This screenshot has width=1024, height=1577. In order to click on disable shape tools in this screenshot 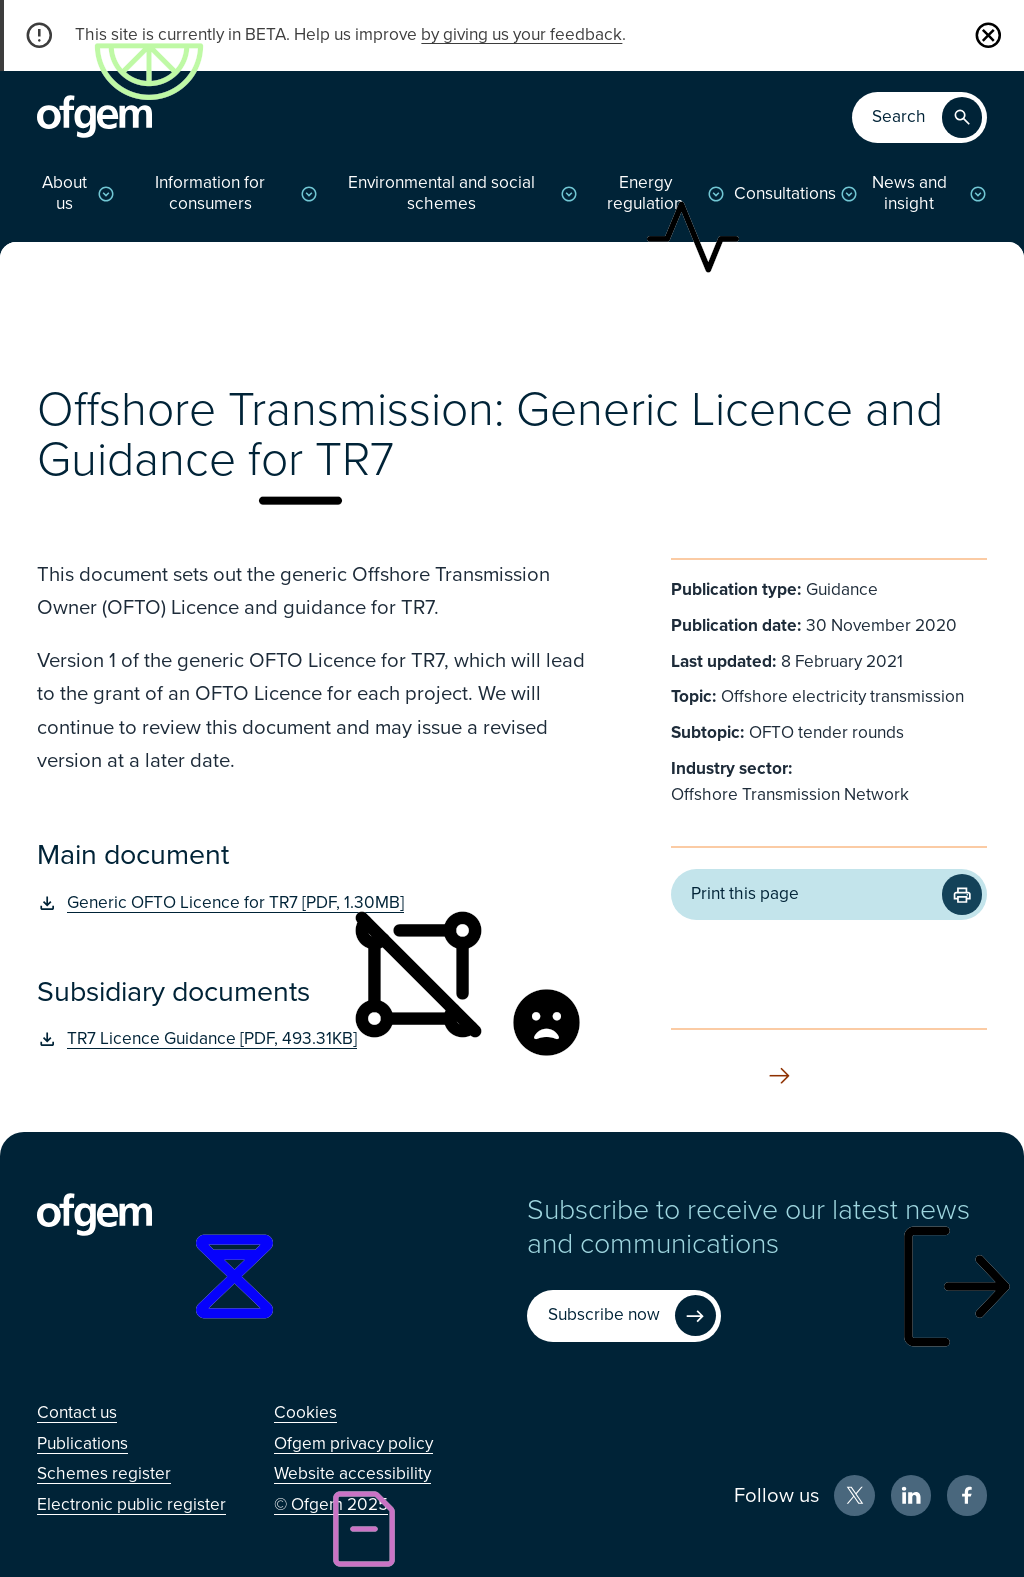, I will do `click(418, 974)`.